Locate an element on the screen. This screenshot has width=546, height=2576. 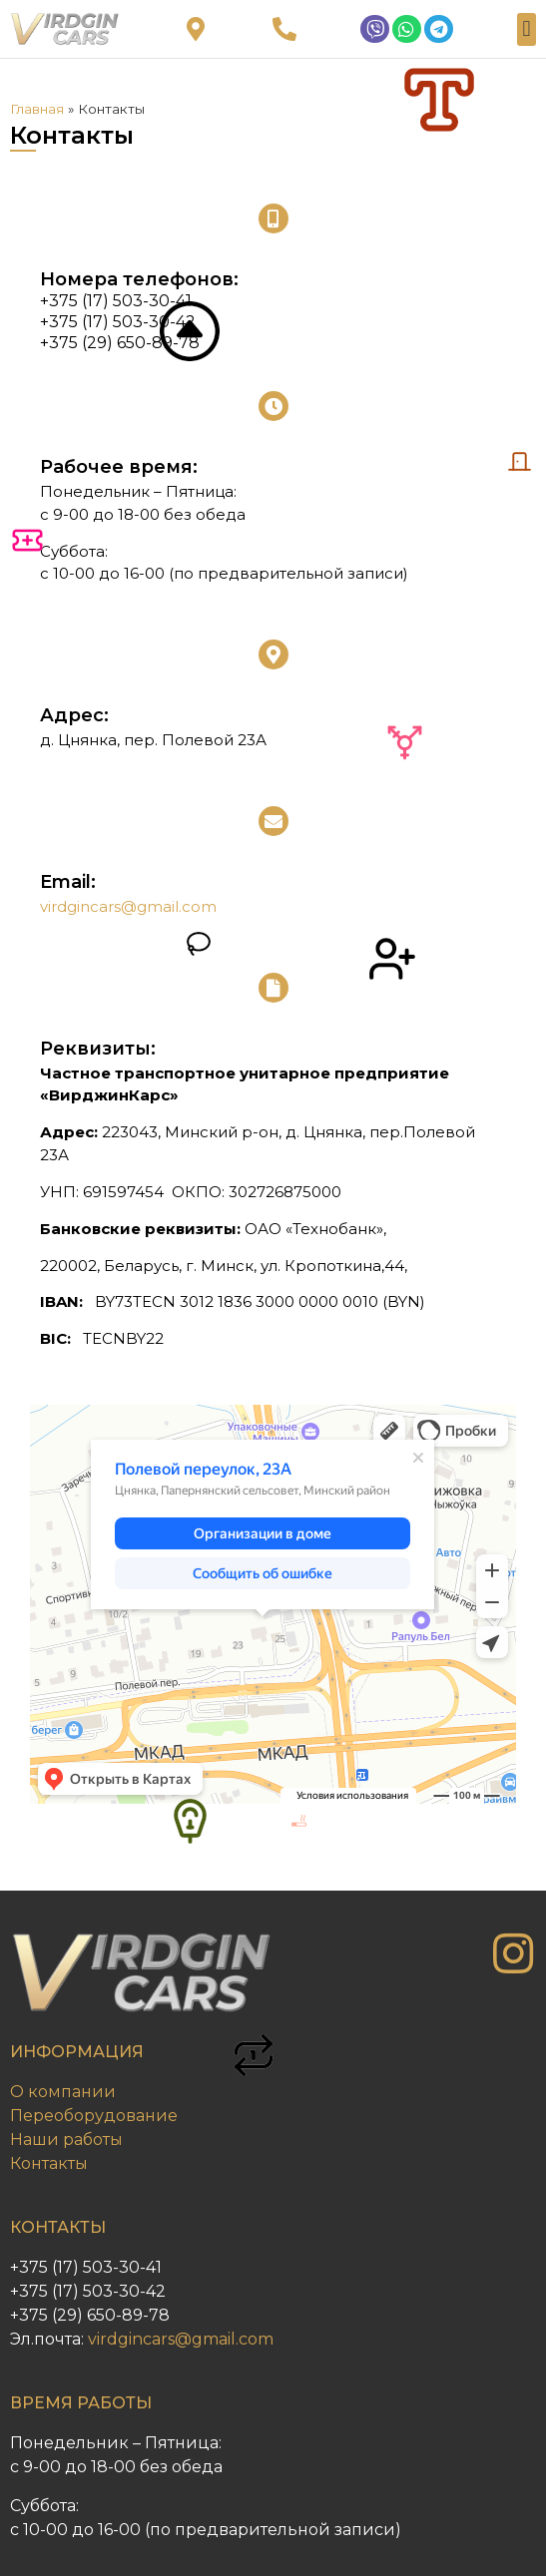
select an irregular area with freehand drawing is located at coordinates (199, 944).